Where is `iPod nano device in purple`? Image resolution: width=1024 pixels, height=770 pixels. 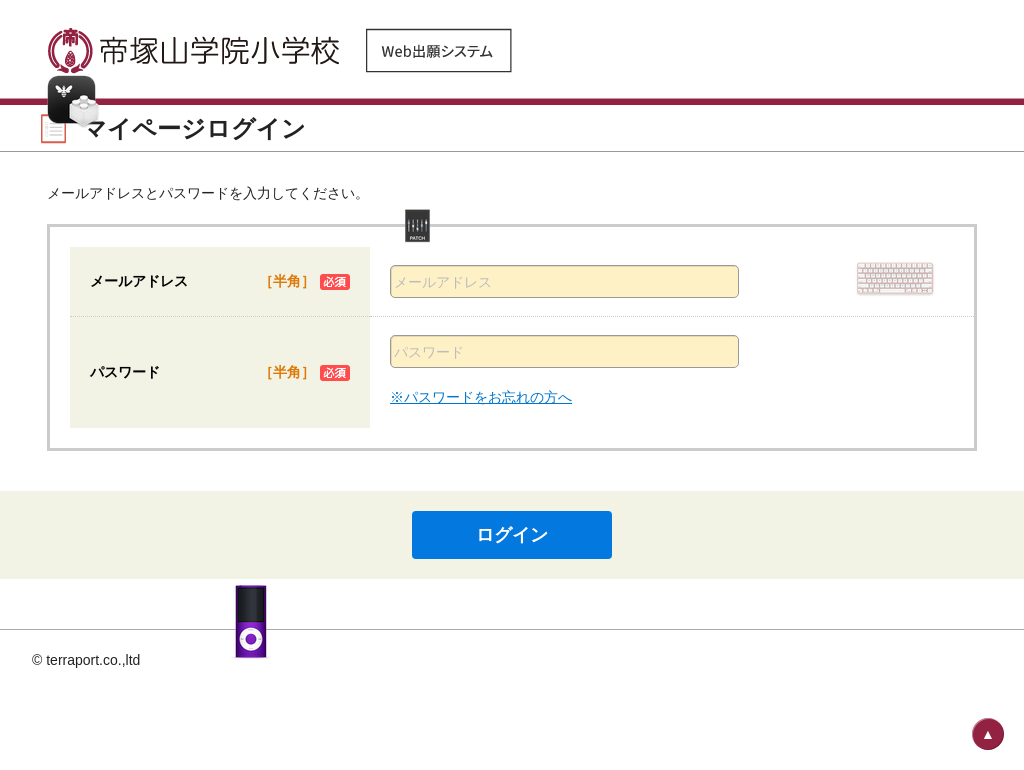 iPod nano device in purple is located at coordinates (250, 622).